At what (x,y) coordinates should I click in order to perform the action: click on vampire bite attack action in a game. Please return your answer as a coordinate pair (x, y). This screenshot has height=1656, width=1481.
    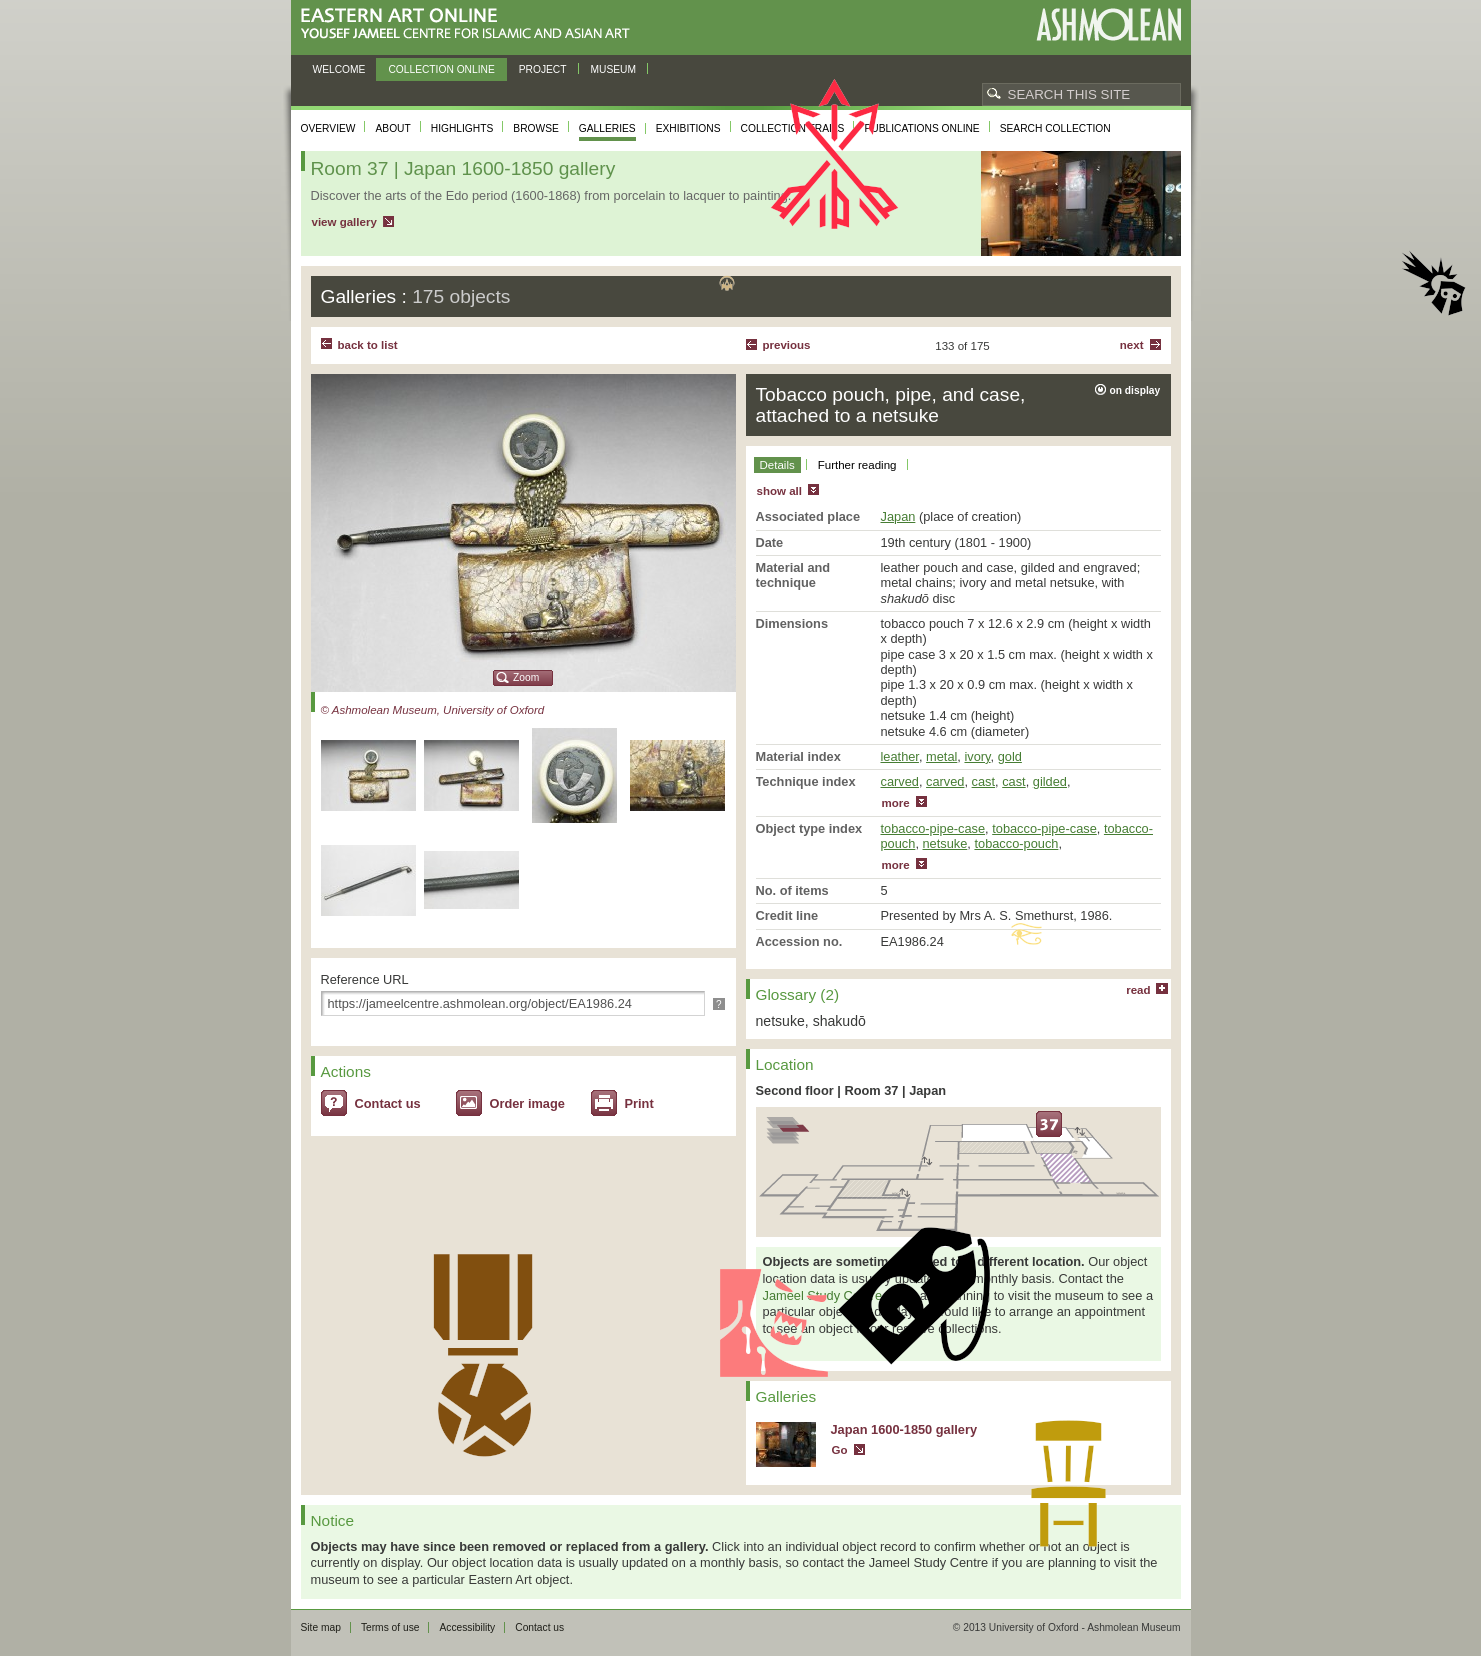
    Looking at the image, I should click on (774, 1323).